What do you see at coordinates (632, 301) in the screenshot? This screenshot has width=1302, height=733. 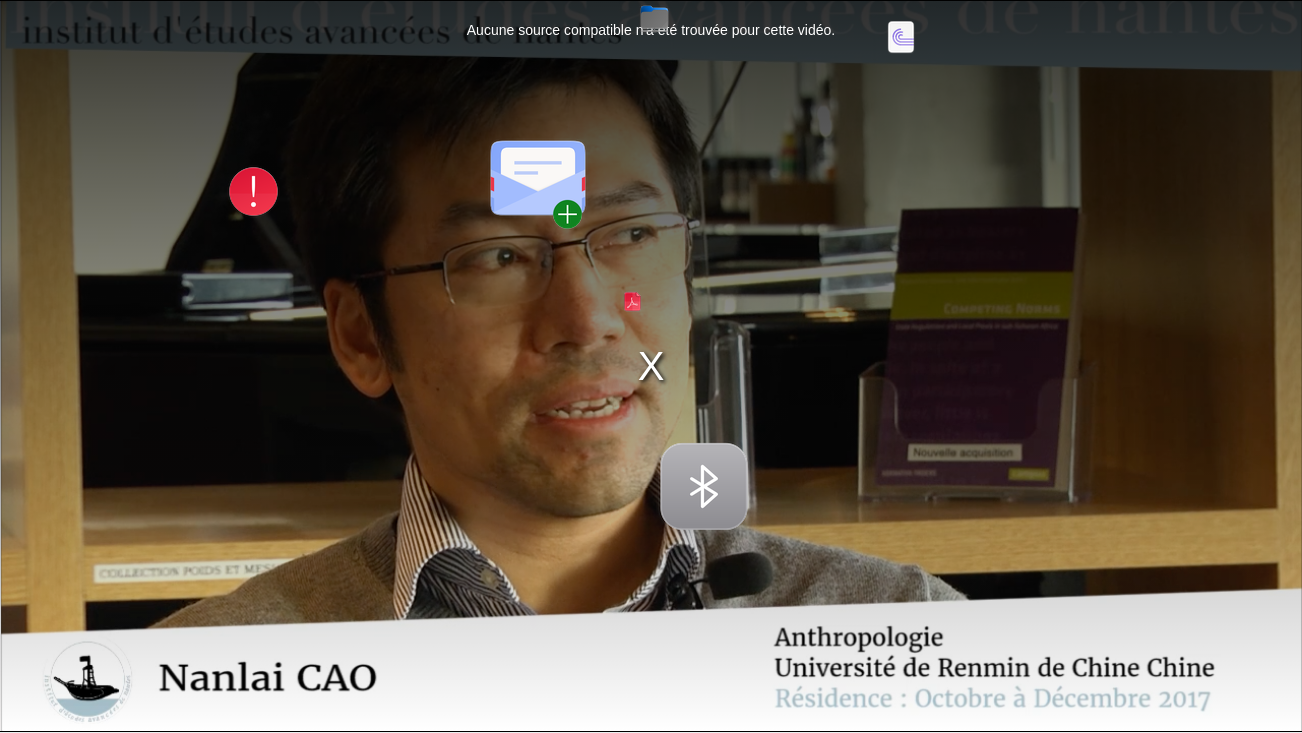 I see `a compressed pdf document file` at bounding box center [632, 301].